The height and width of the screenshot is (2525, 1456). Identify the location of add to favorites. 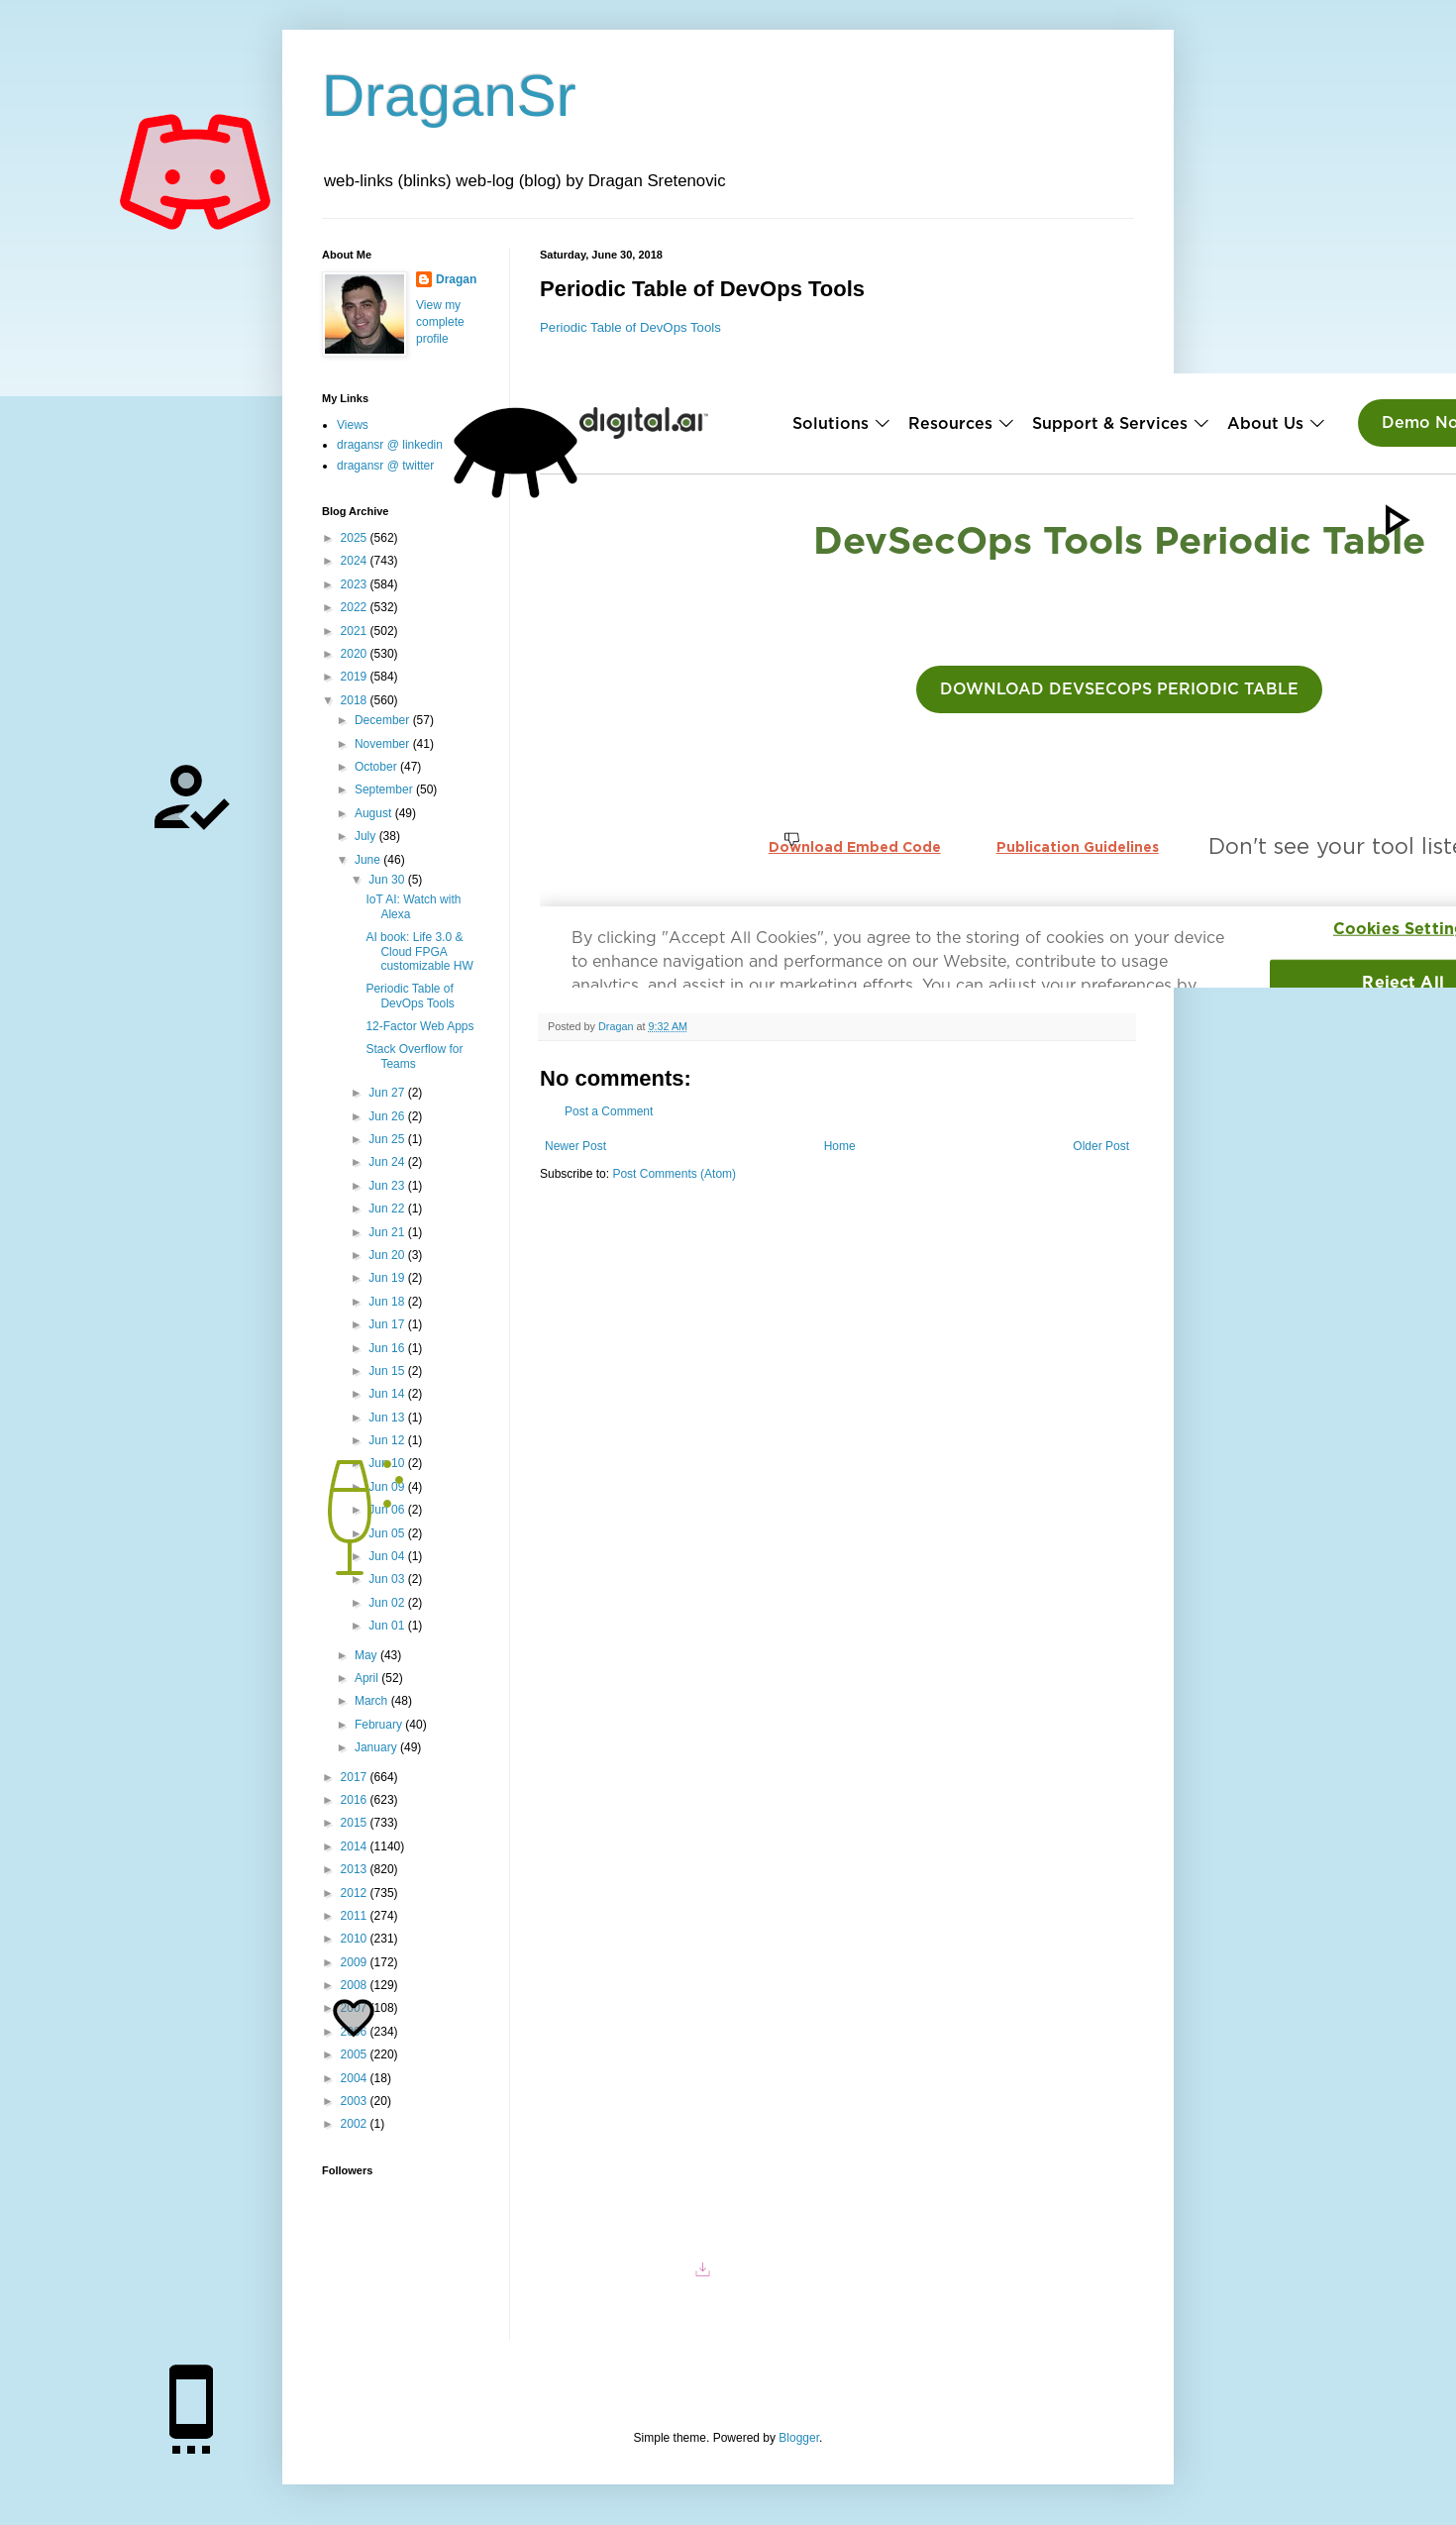
(354, 2018).